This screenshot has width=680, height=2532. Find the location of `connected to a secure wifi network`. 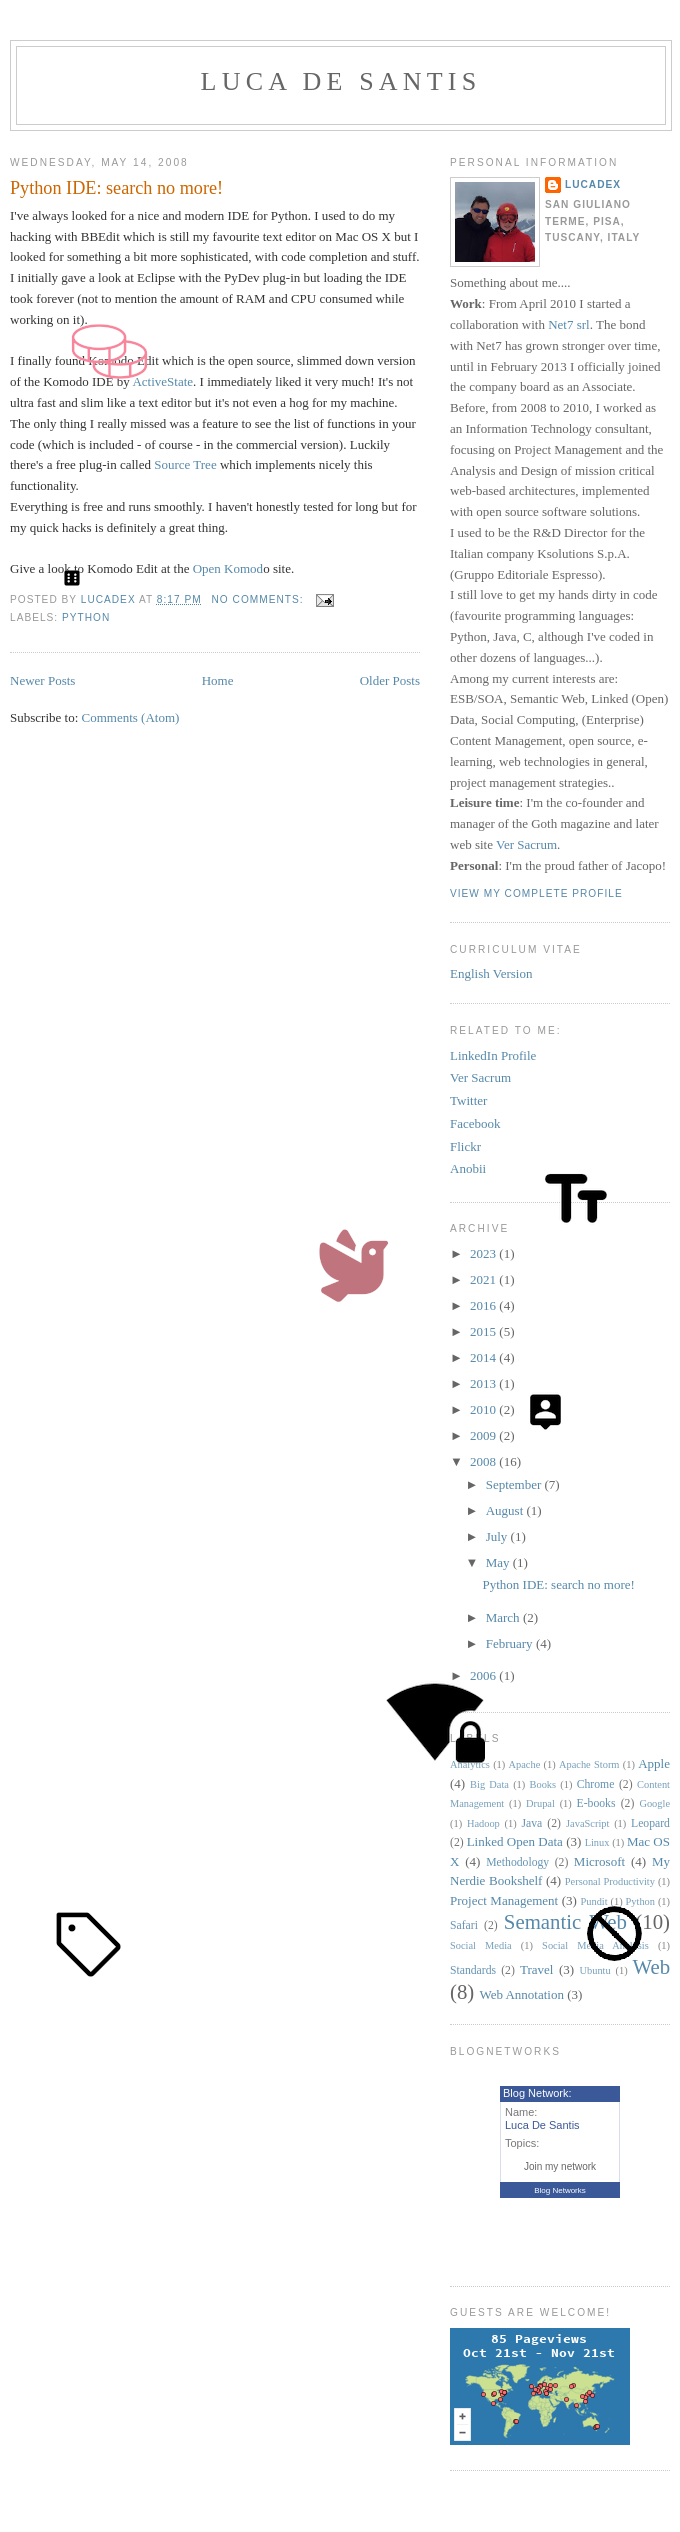

connected to a secure wifi network is located at coordinates (435, 1721).